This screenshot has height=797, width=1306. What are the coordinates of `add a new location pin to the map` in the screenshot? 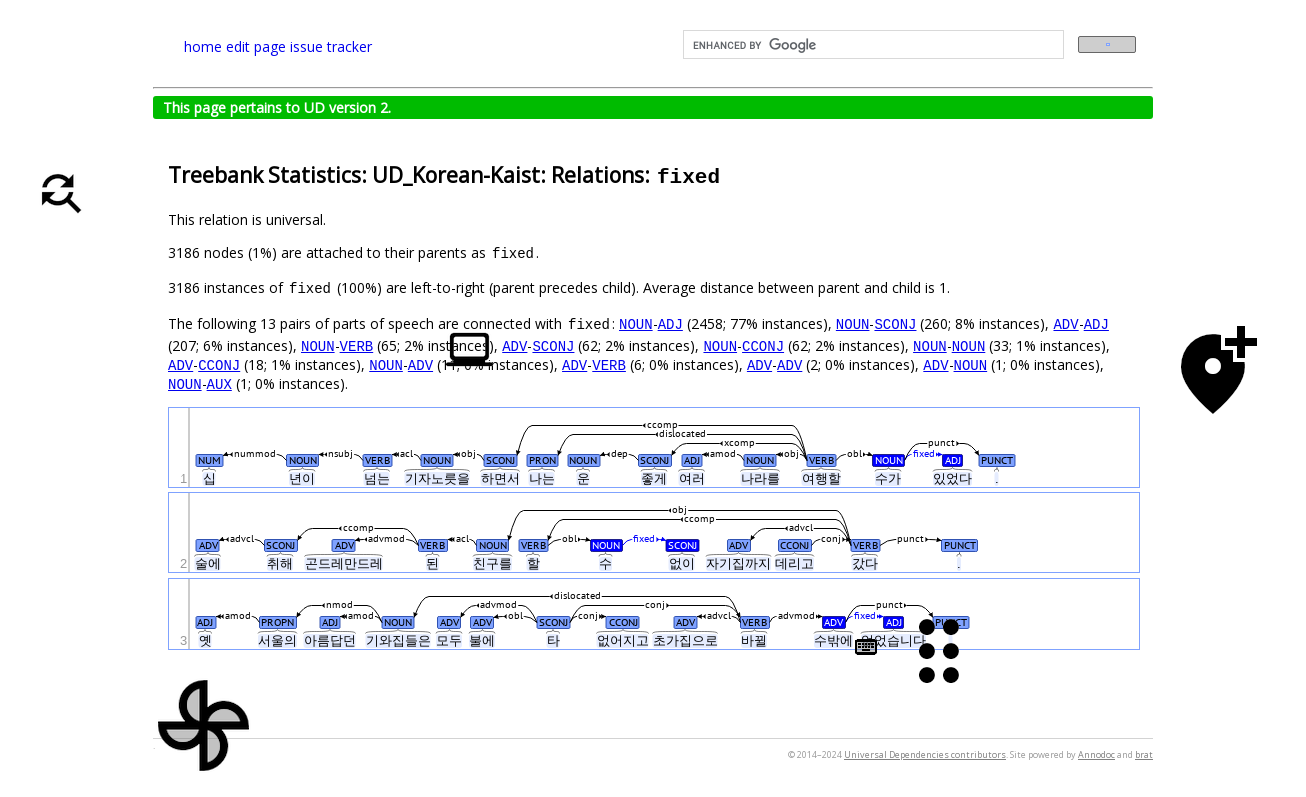 It's located at (1213, 370).